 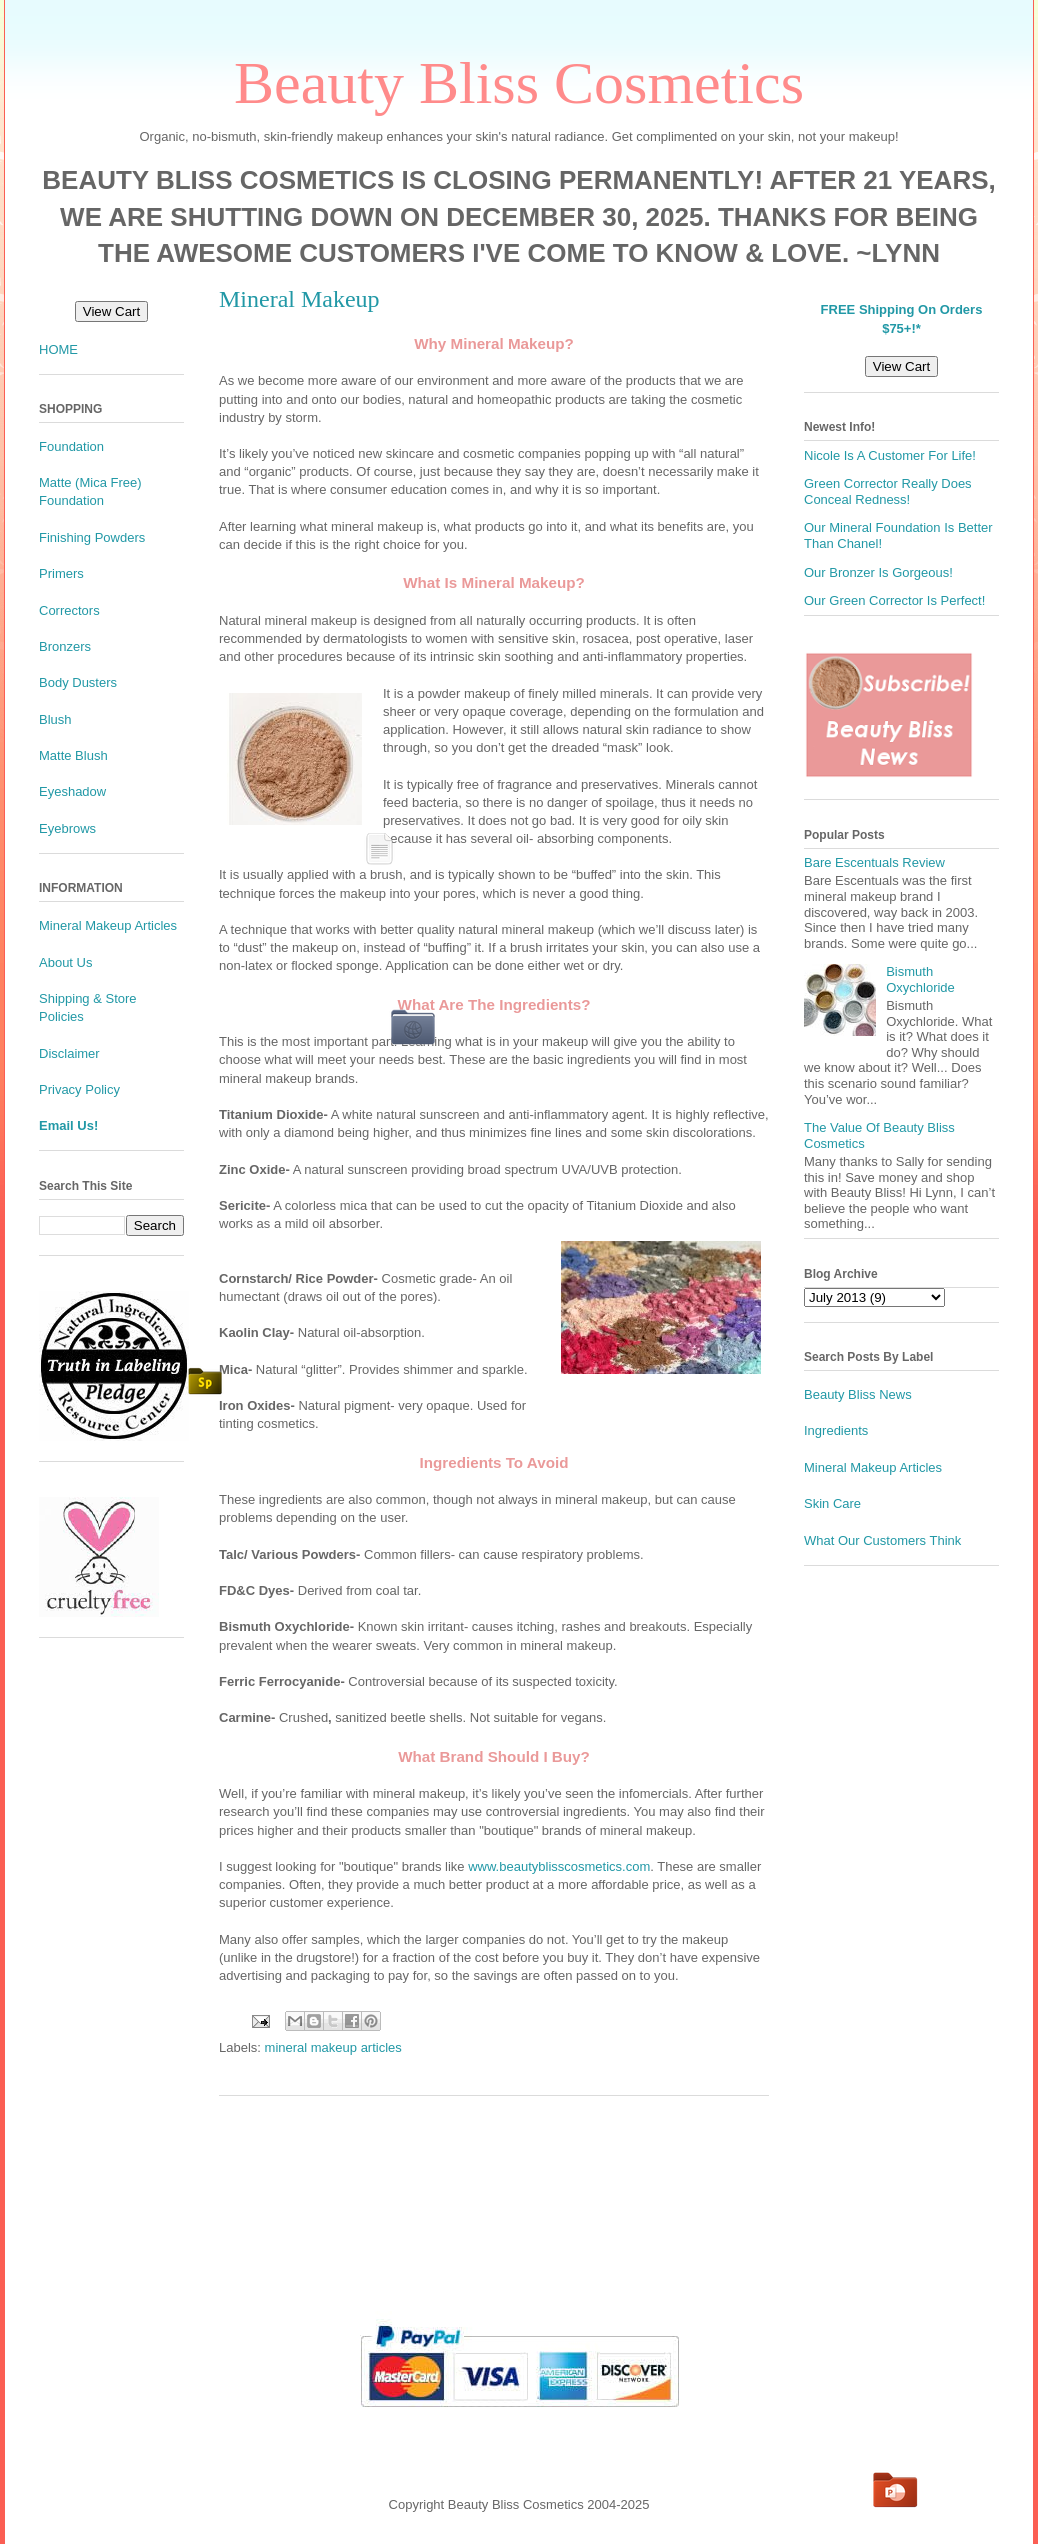 I want to click on folder containing html or web-related files, so click(x=413, y=1027).